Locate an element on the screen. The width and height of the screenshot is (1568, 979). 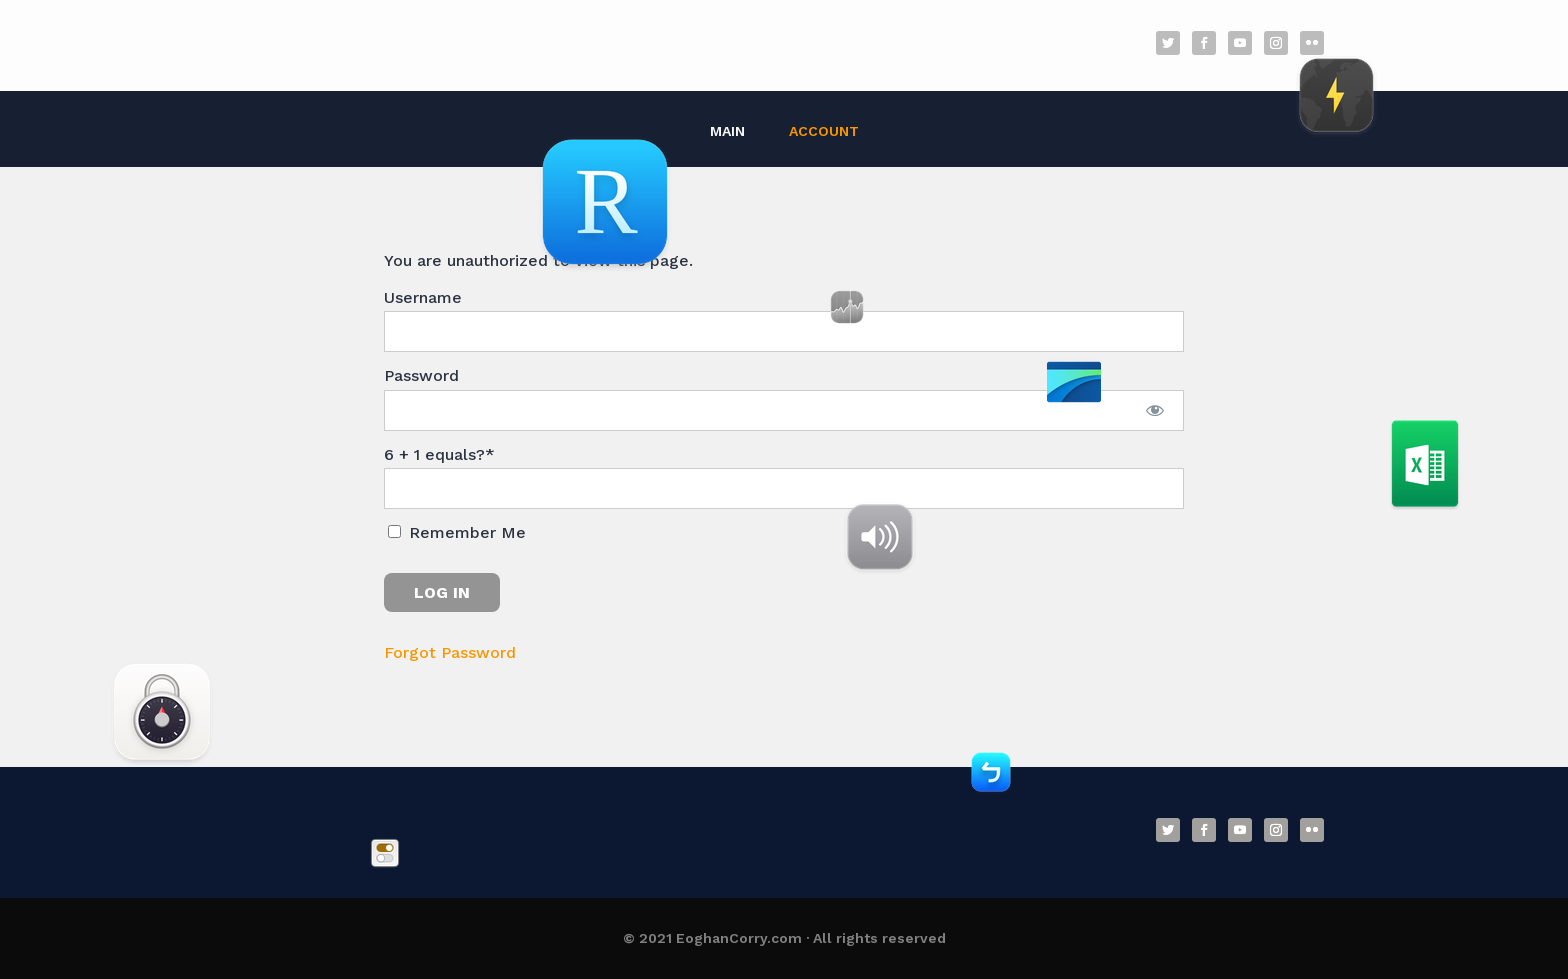
open two-factor authentication app is located at coordinates (162, 712).